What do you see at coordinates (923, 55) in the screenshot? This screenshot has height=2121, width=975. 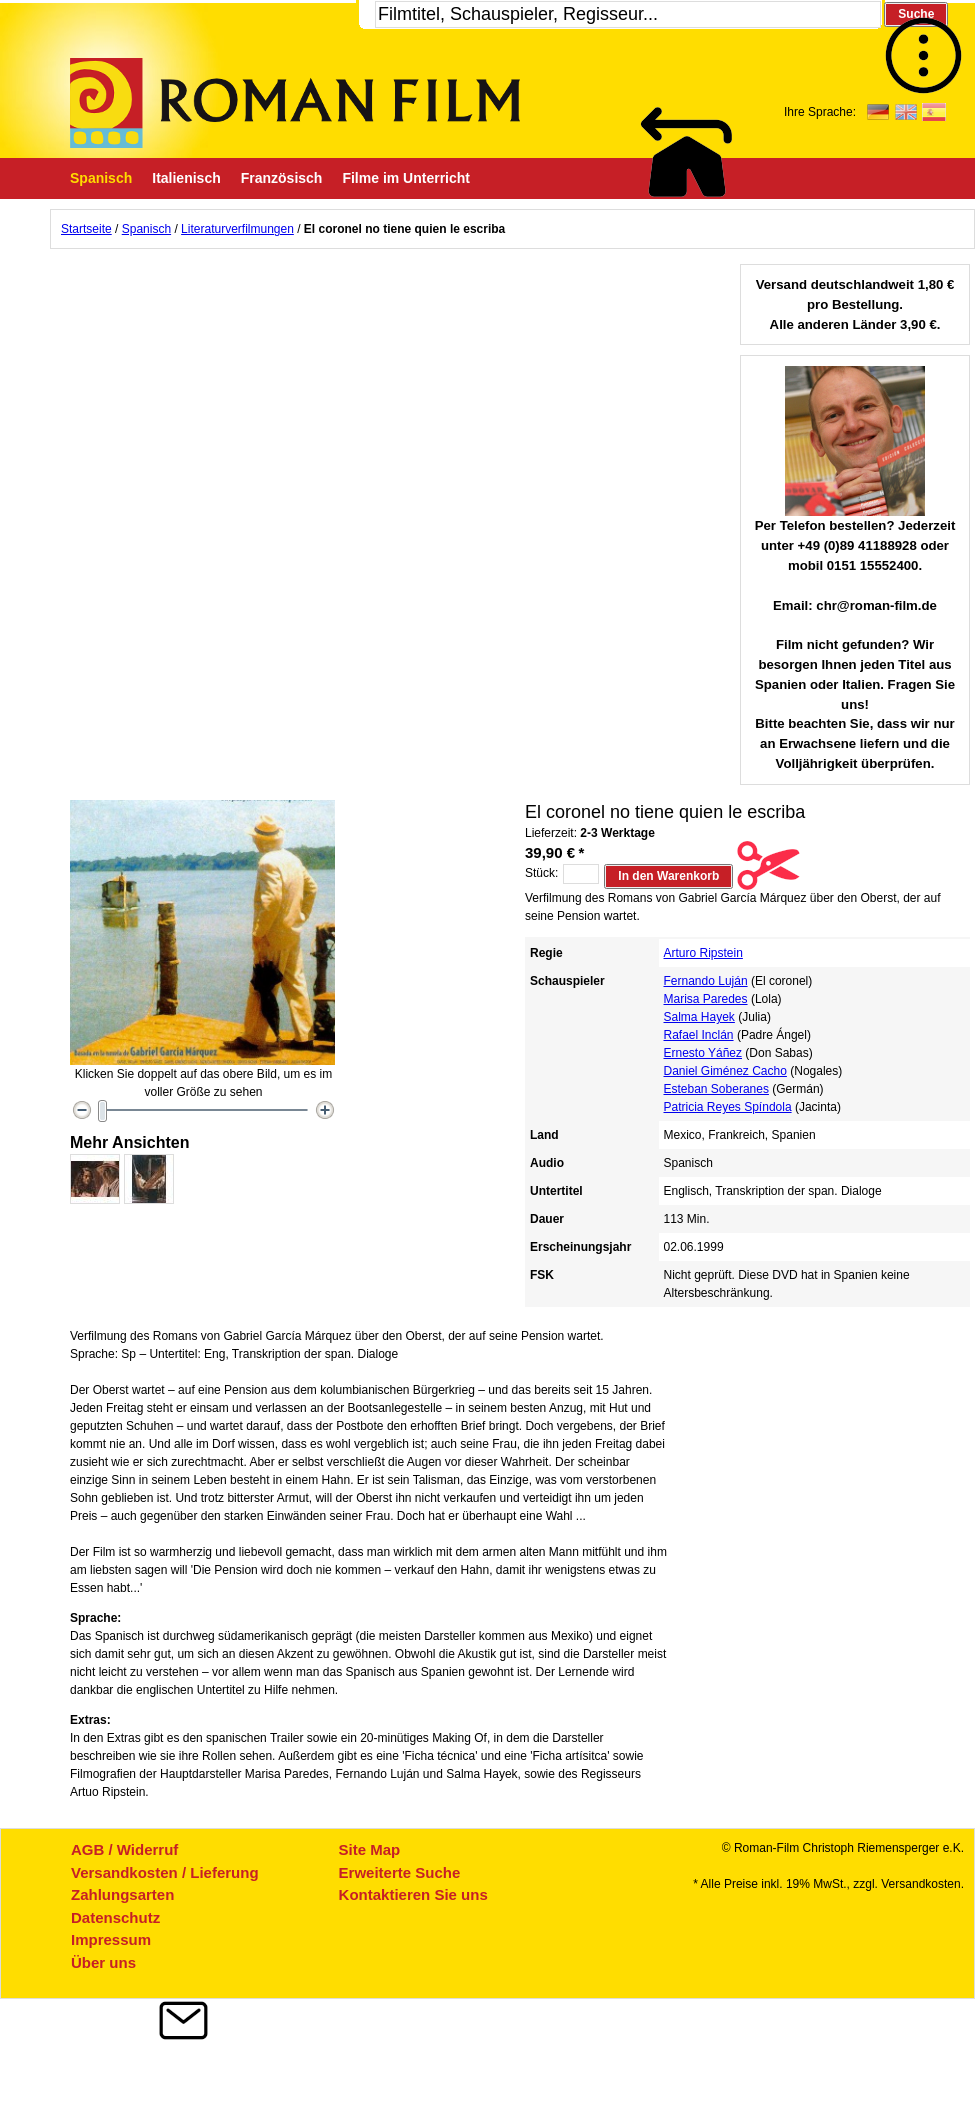 I see `open more options menu` at bounding box center [923, 55].